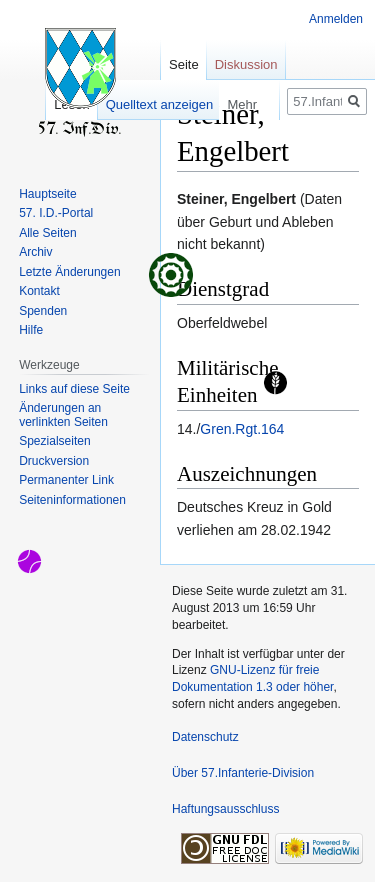  What do you see at coordinates (29, 561) in the screenshot?
I see `access tennis or sports-related features` at bounding box center [29, 561].